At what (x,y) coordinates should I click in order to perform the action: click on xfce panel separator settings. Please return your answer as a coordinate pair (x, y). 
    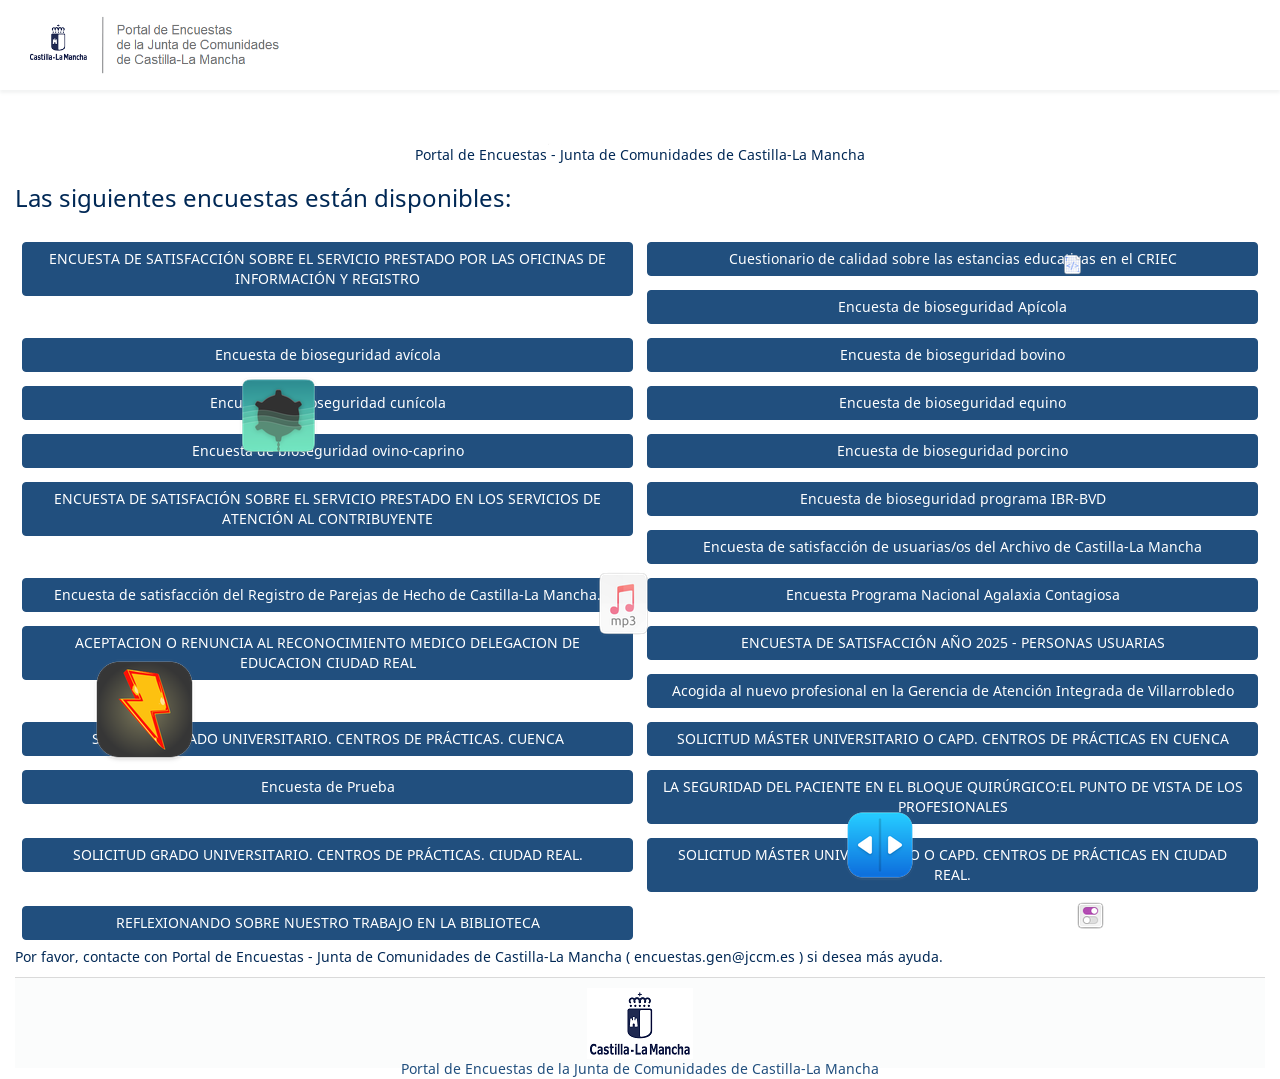
    Looking at the image, I should click on (880, 845).